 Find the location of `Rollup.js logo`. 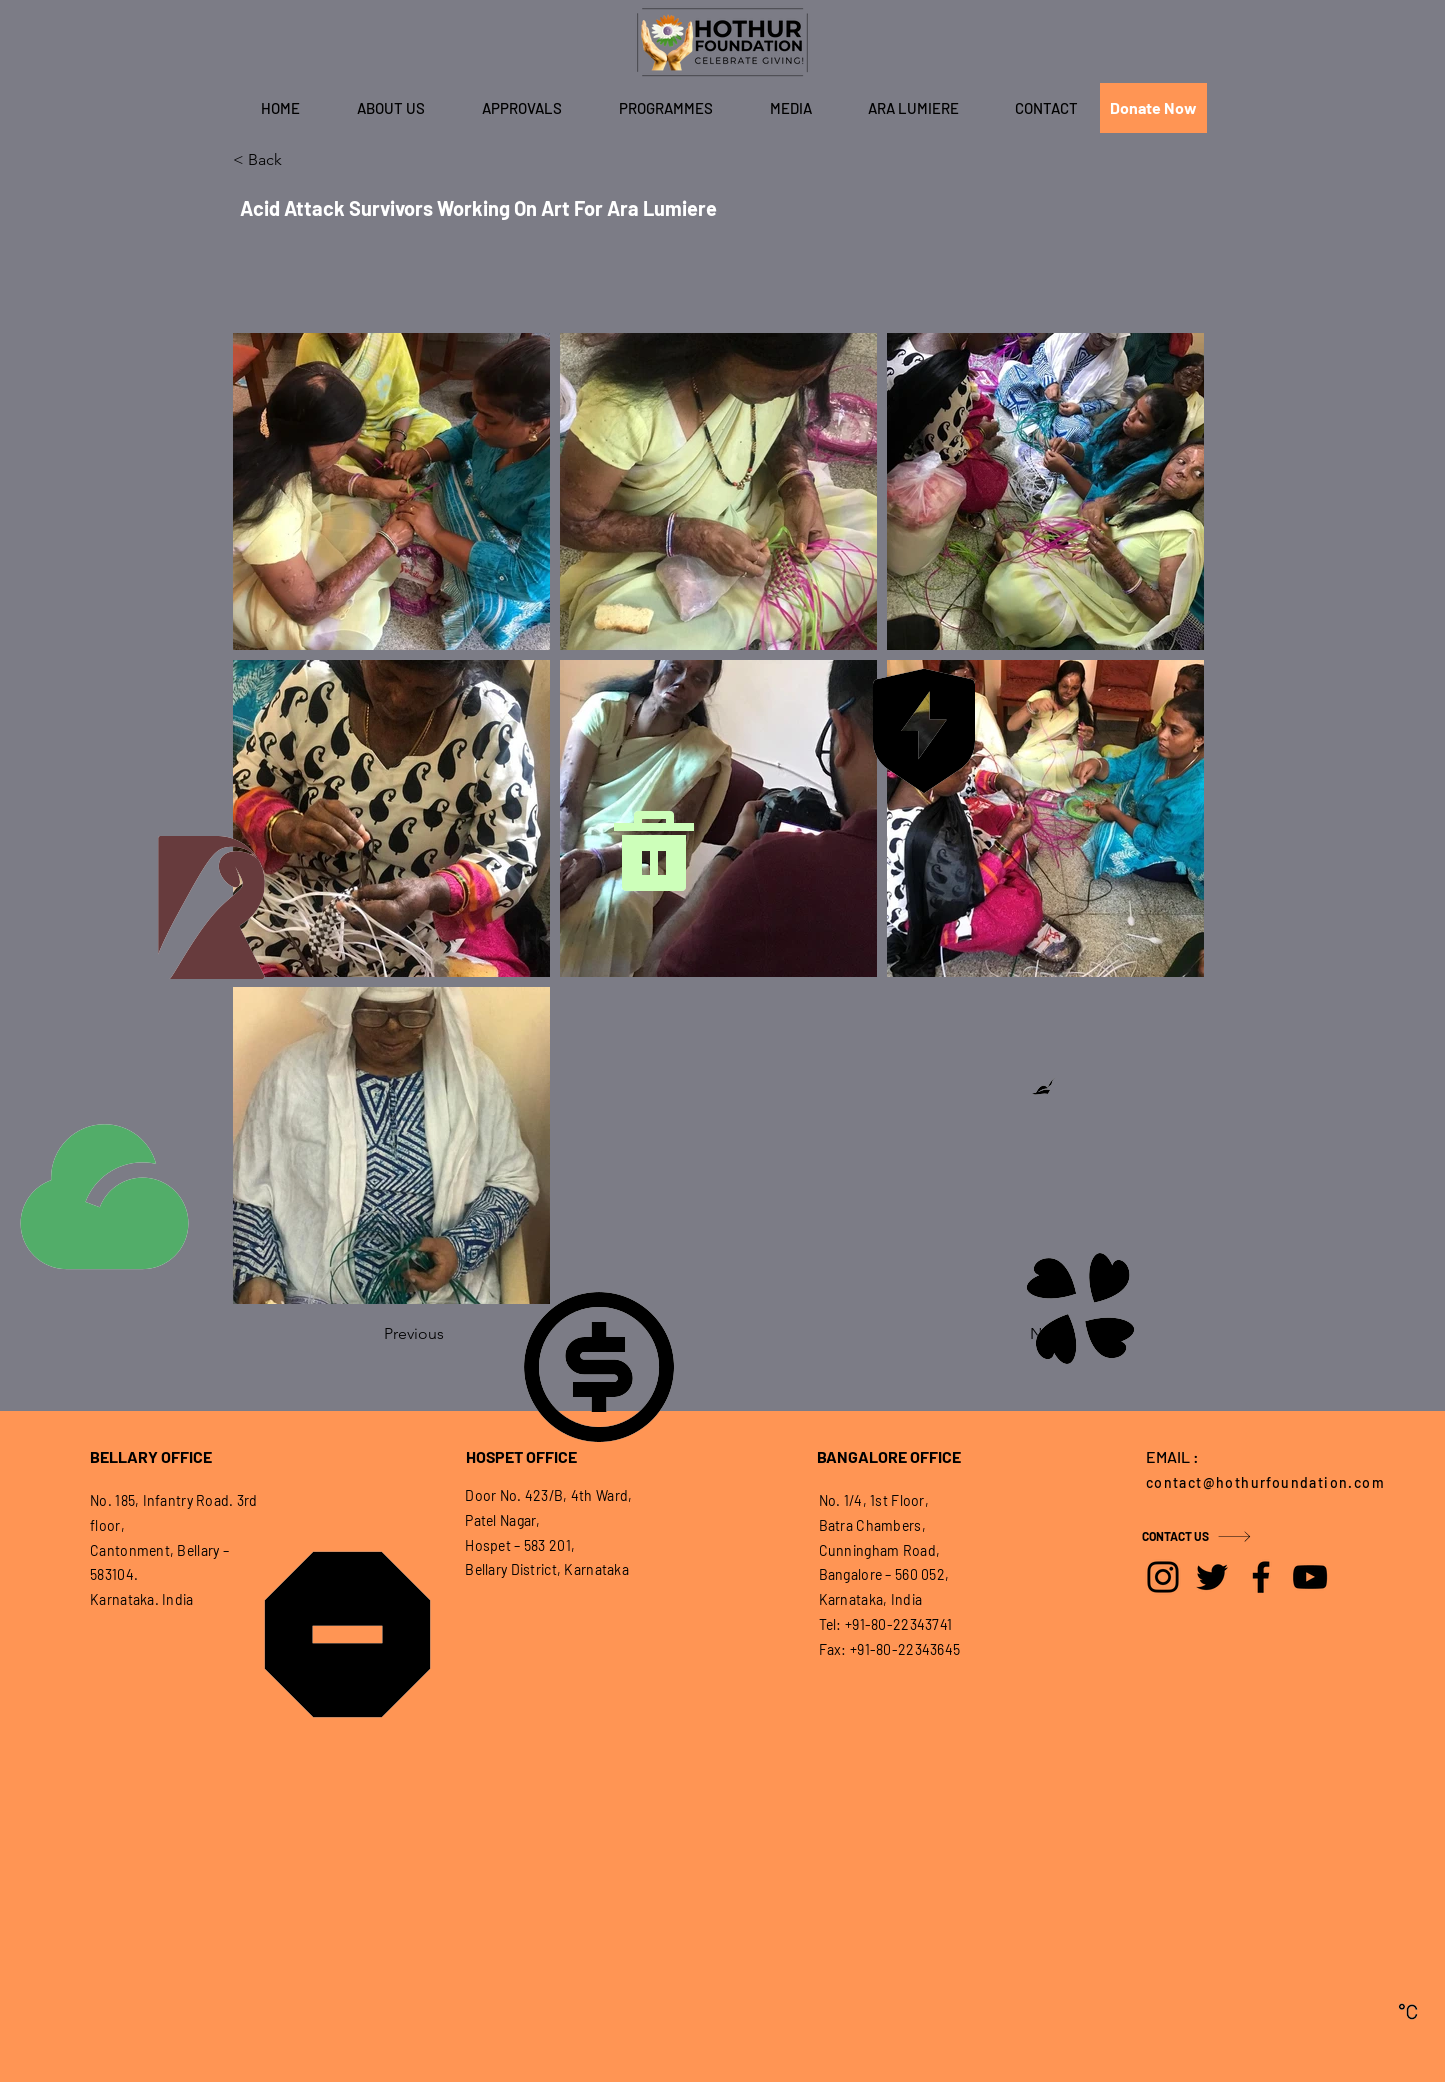

Rollup.js logo is located at coordinates (211, 907).